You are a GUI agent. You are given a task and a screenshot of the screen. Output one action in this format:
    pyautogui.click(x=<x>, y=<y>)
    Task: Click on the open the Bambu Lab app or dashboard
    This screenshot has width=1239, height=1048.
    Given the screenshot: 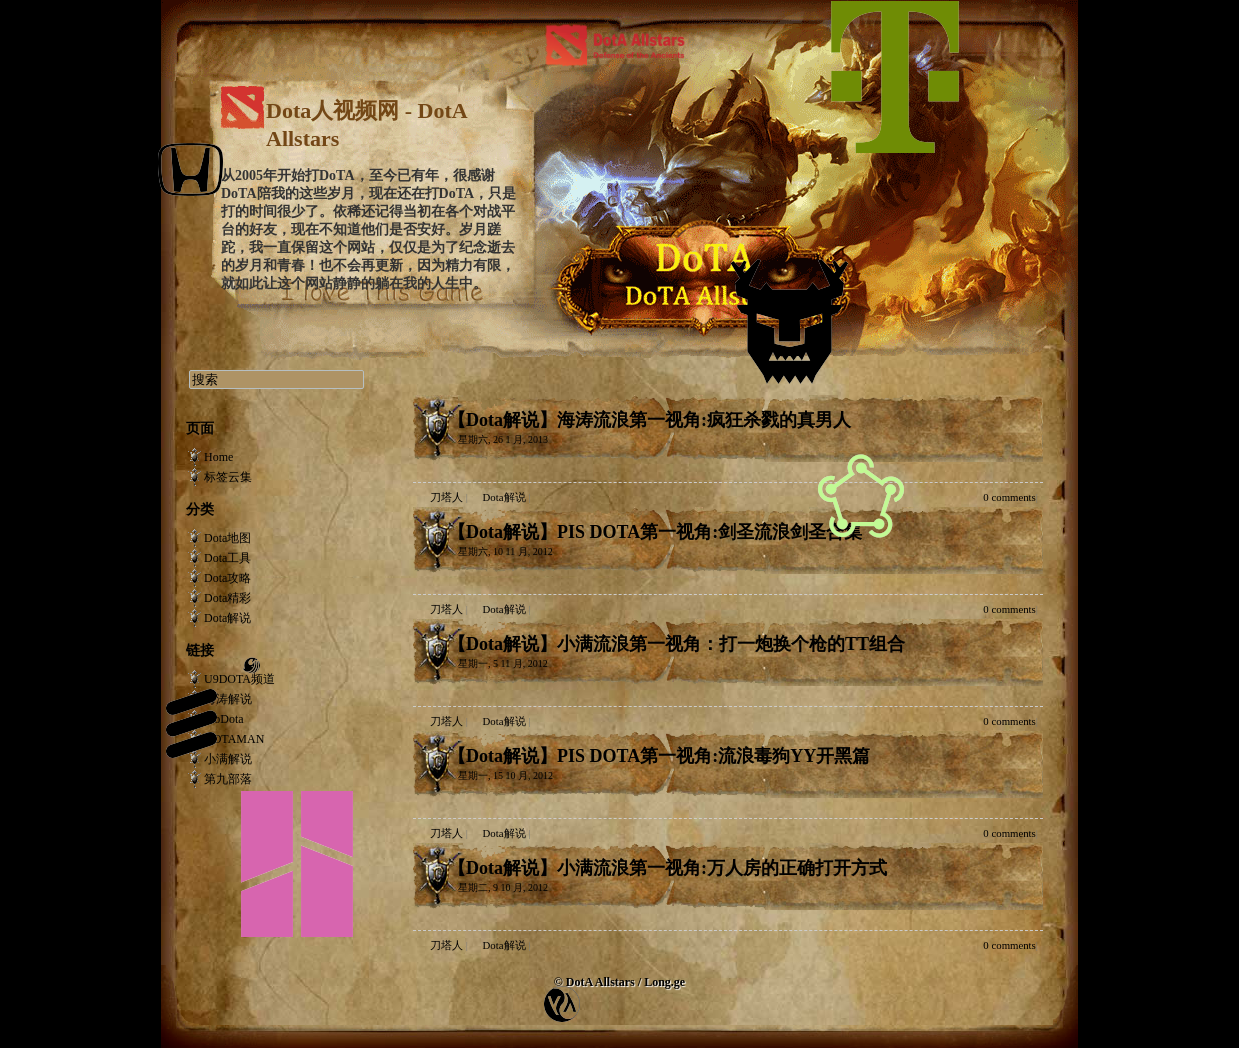 What is the action you would take?
    pyautogui.click(x=297, y=864)
    